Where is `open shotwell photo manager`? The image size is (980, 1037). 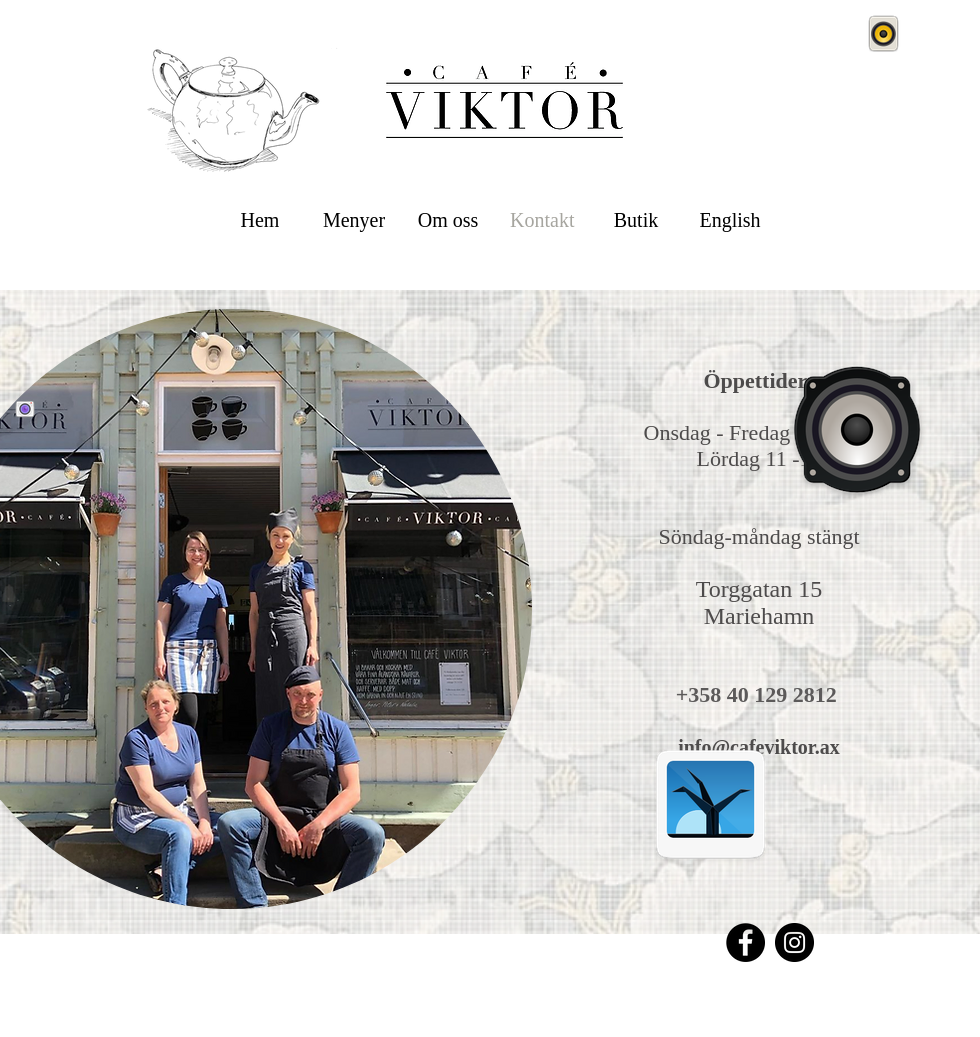
open shotwell photo manager is located at coordinates (710, 804).